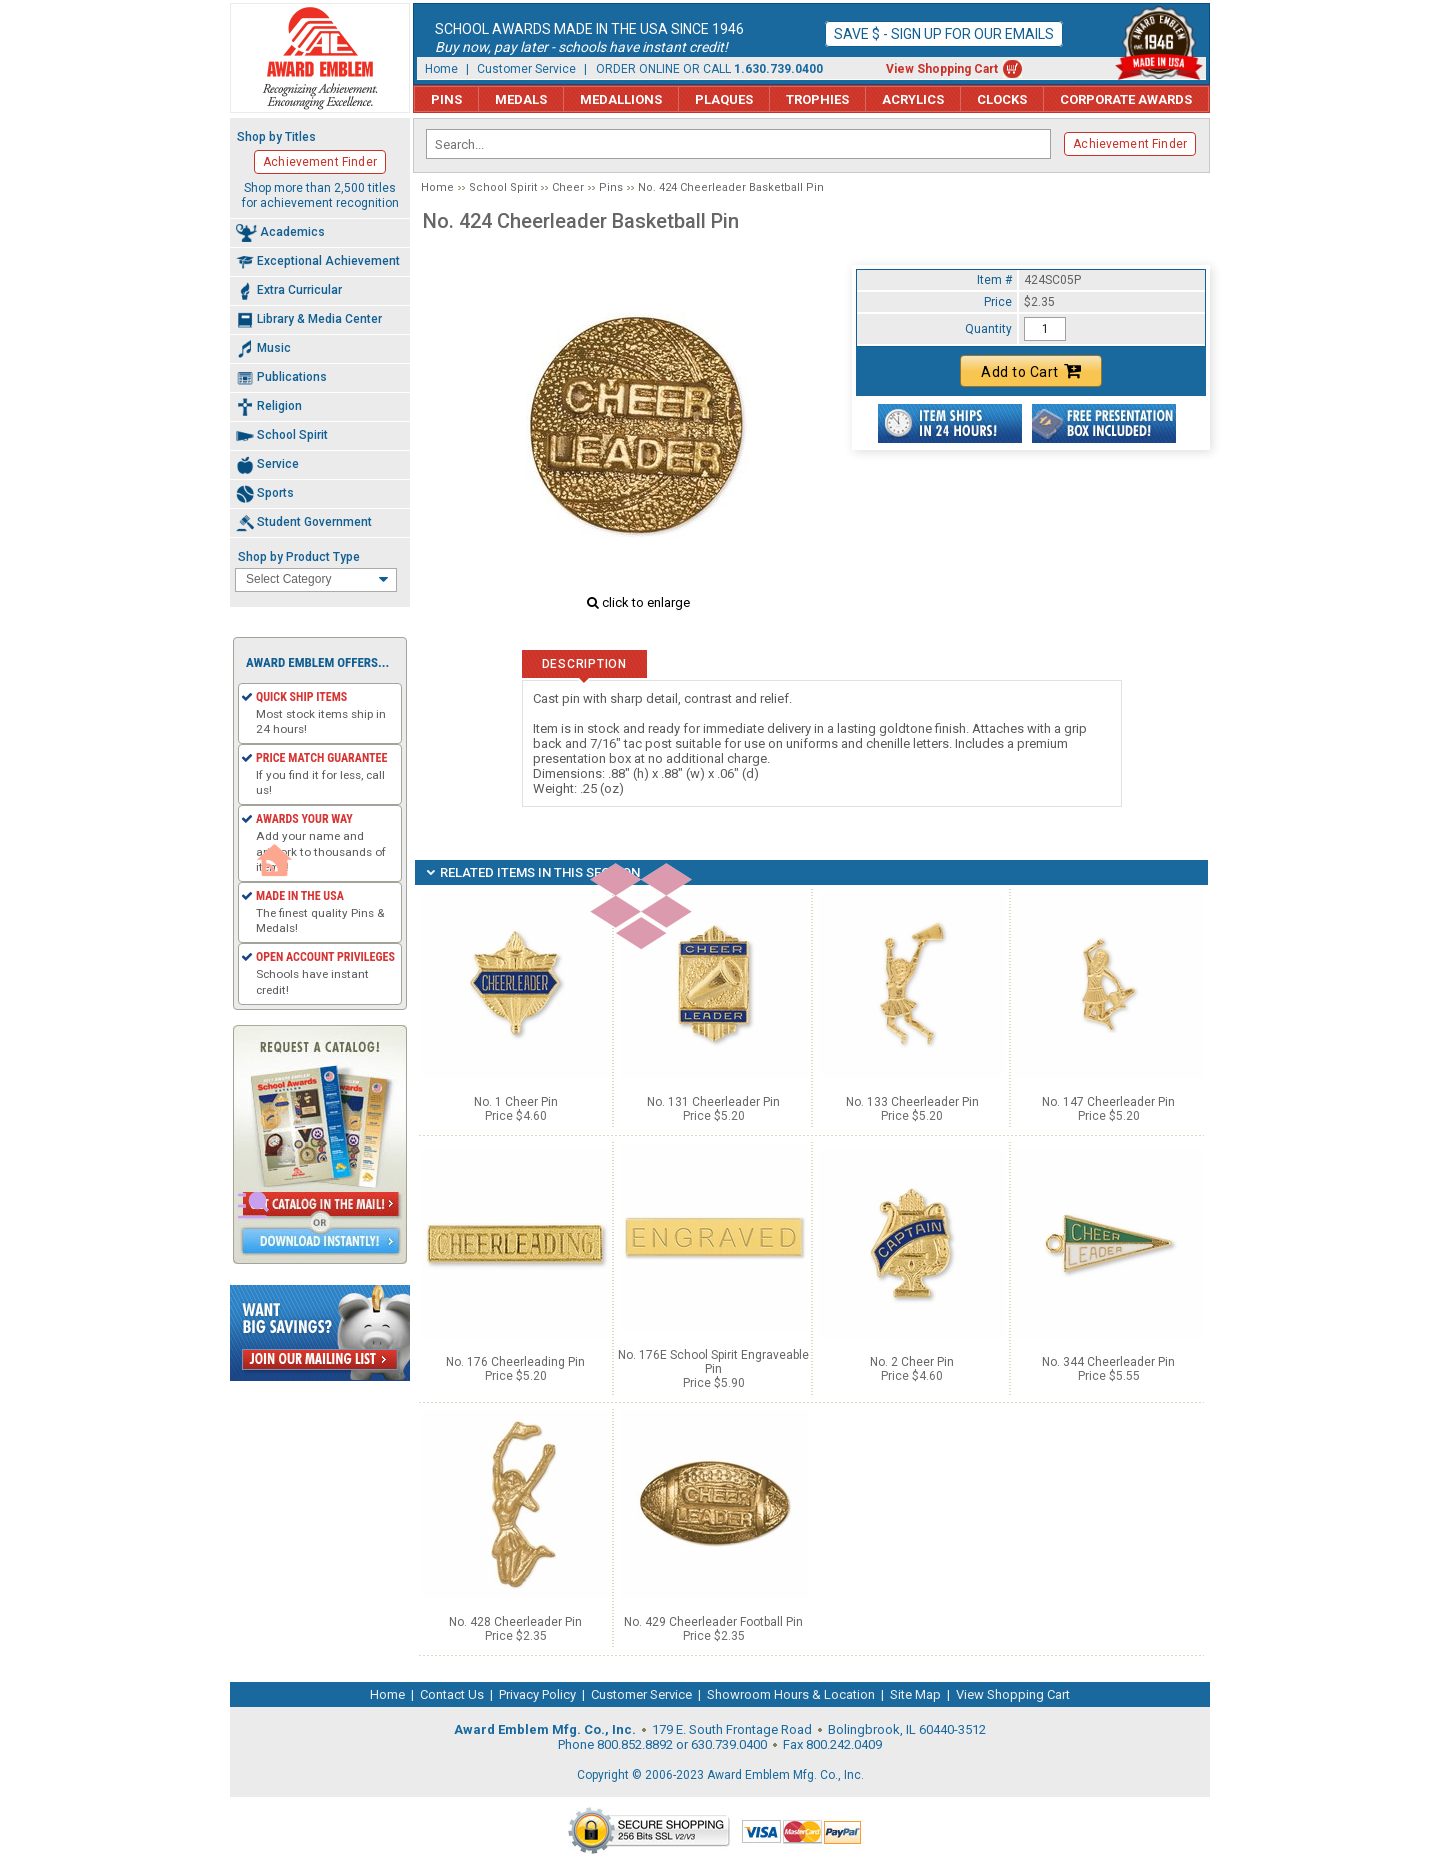  What do you see at coordinates (252, 1206) in the screenshot?
I see `search within menu options` at bounding box center [252, 1206].